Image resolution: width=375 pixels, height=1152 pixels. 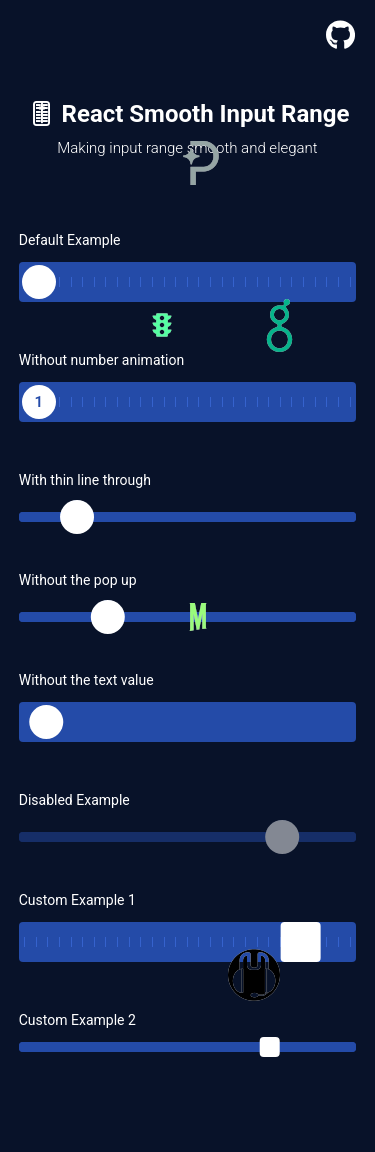 What do you see at coordinates (254, 975) in the screenshot?
I see `open mumble voice chat application` at bounding box center [254, 975].